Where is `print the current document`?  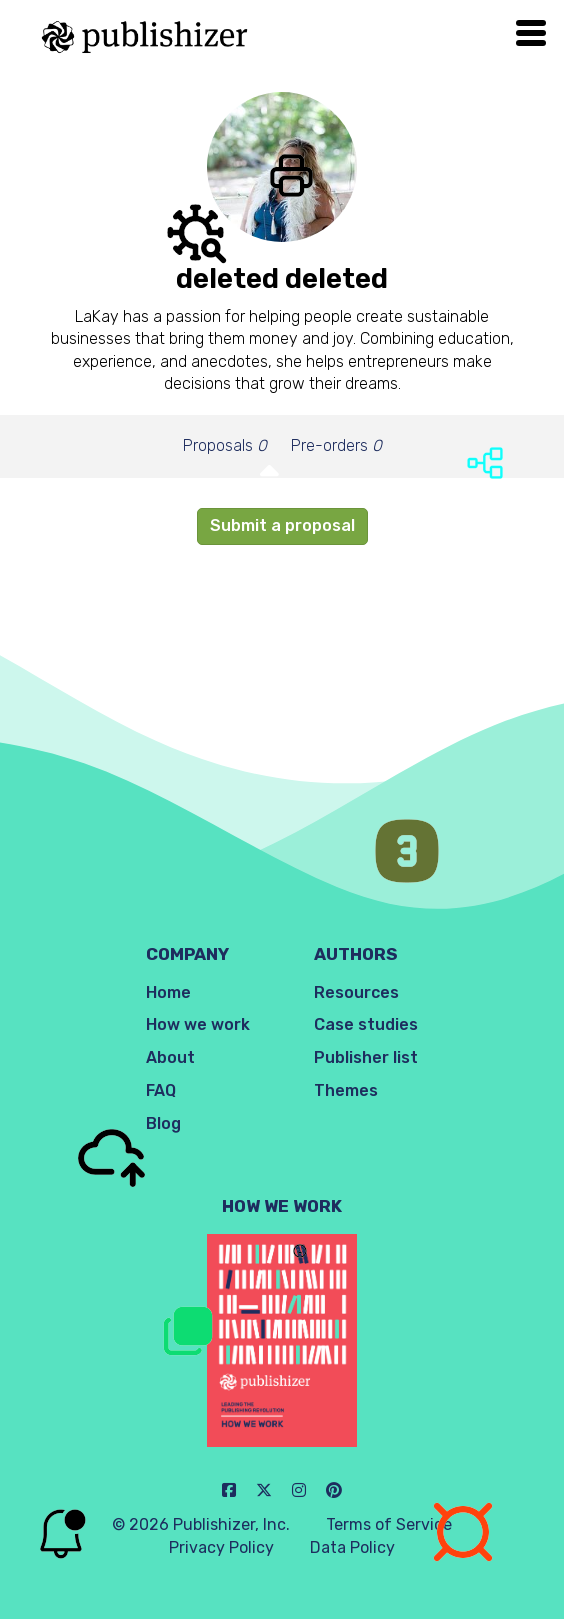
print the current document is located at coordinates (291, 175).